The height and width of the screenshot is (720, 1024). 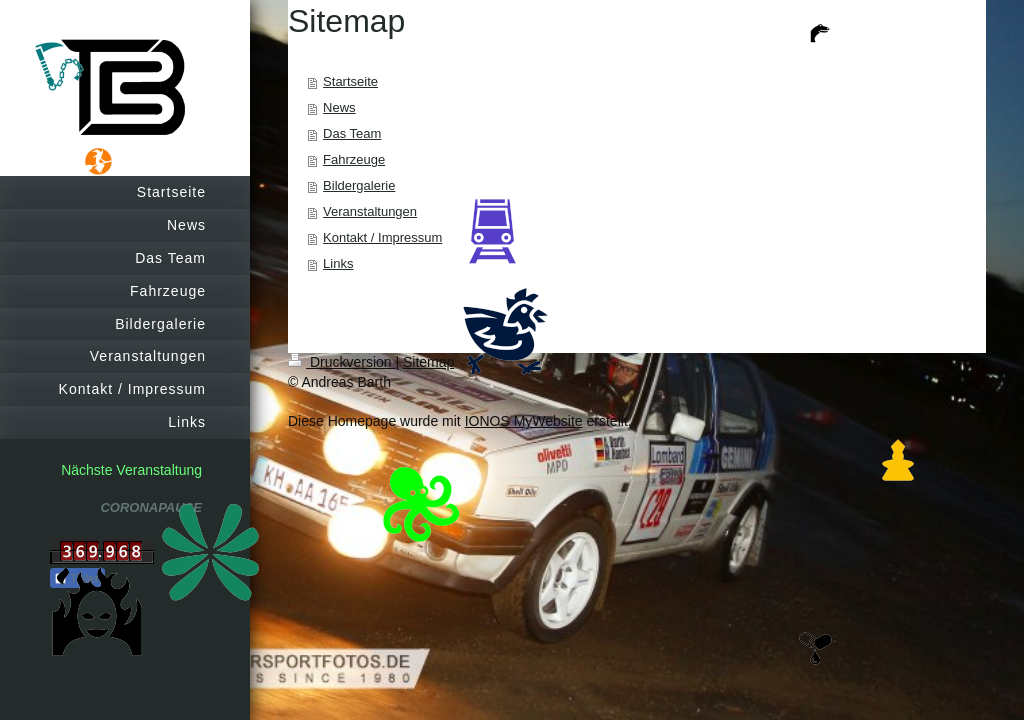 I want to click on indicates medication dosage or liquid medicine, so click(x=815, y=648).